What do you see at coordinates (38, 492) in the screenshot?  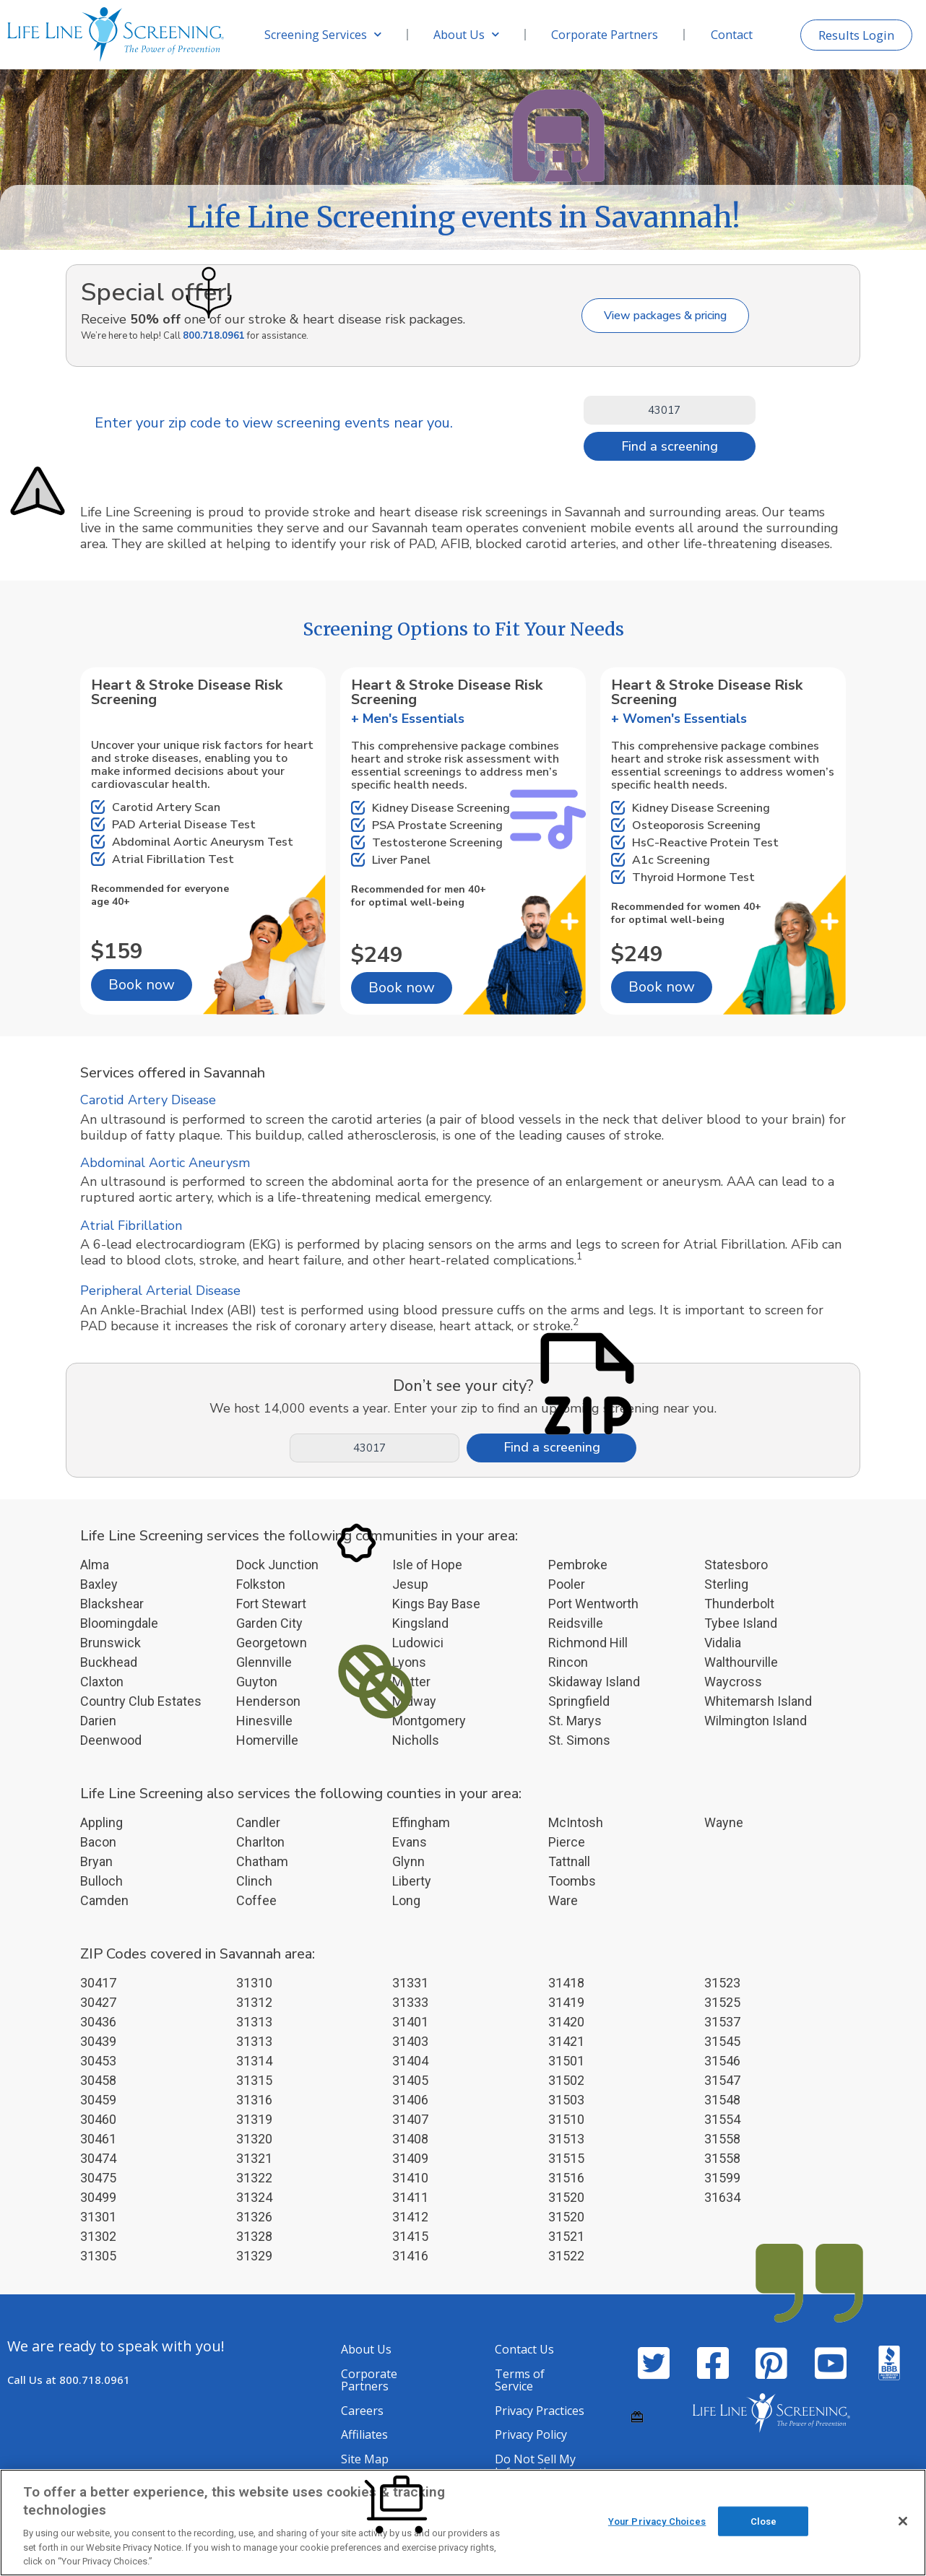 I see `send a message` at bounding box center [38, 492].